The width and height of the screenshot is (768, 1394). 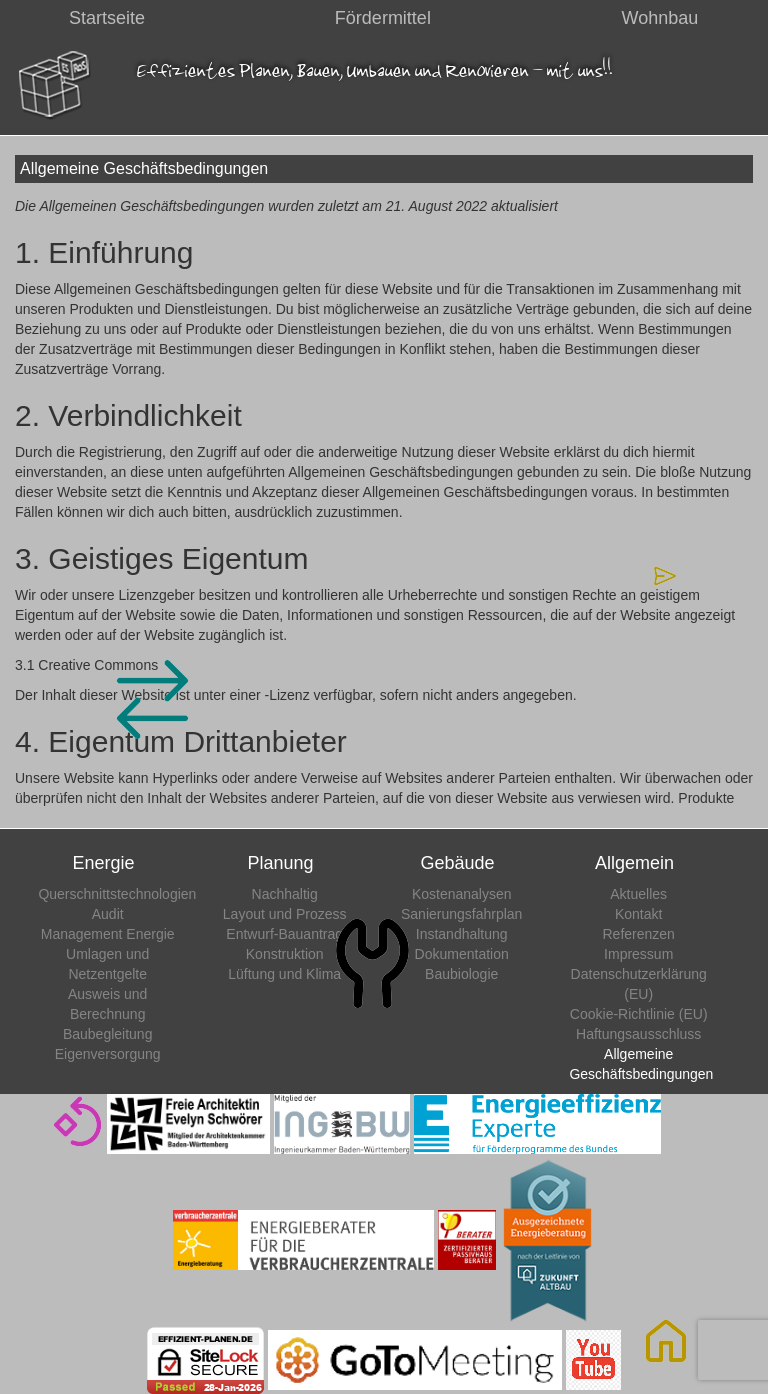 What do you see at coordinates (666, 1342) in the screenshot?
I see `navigate to home screen` at bounding box center [666, 1342].